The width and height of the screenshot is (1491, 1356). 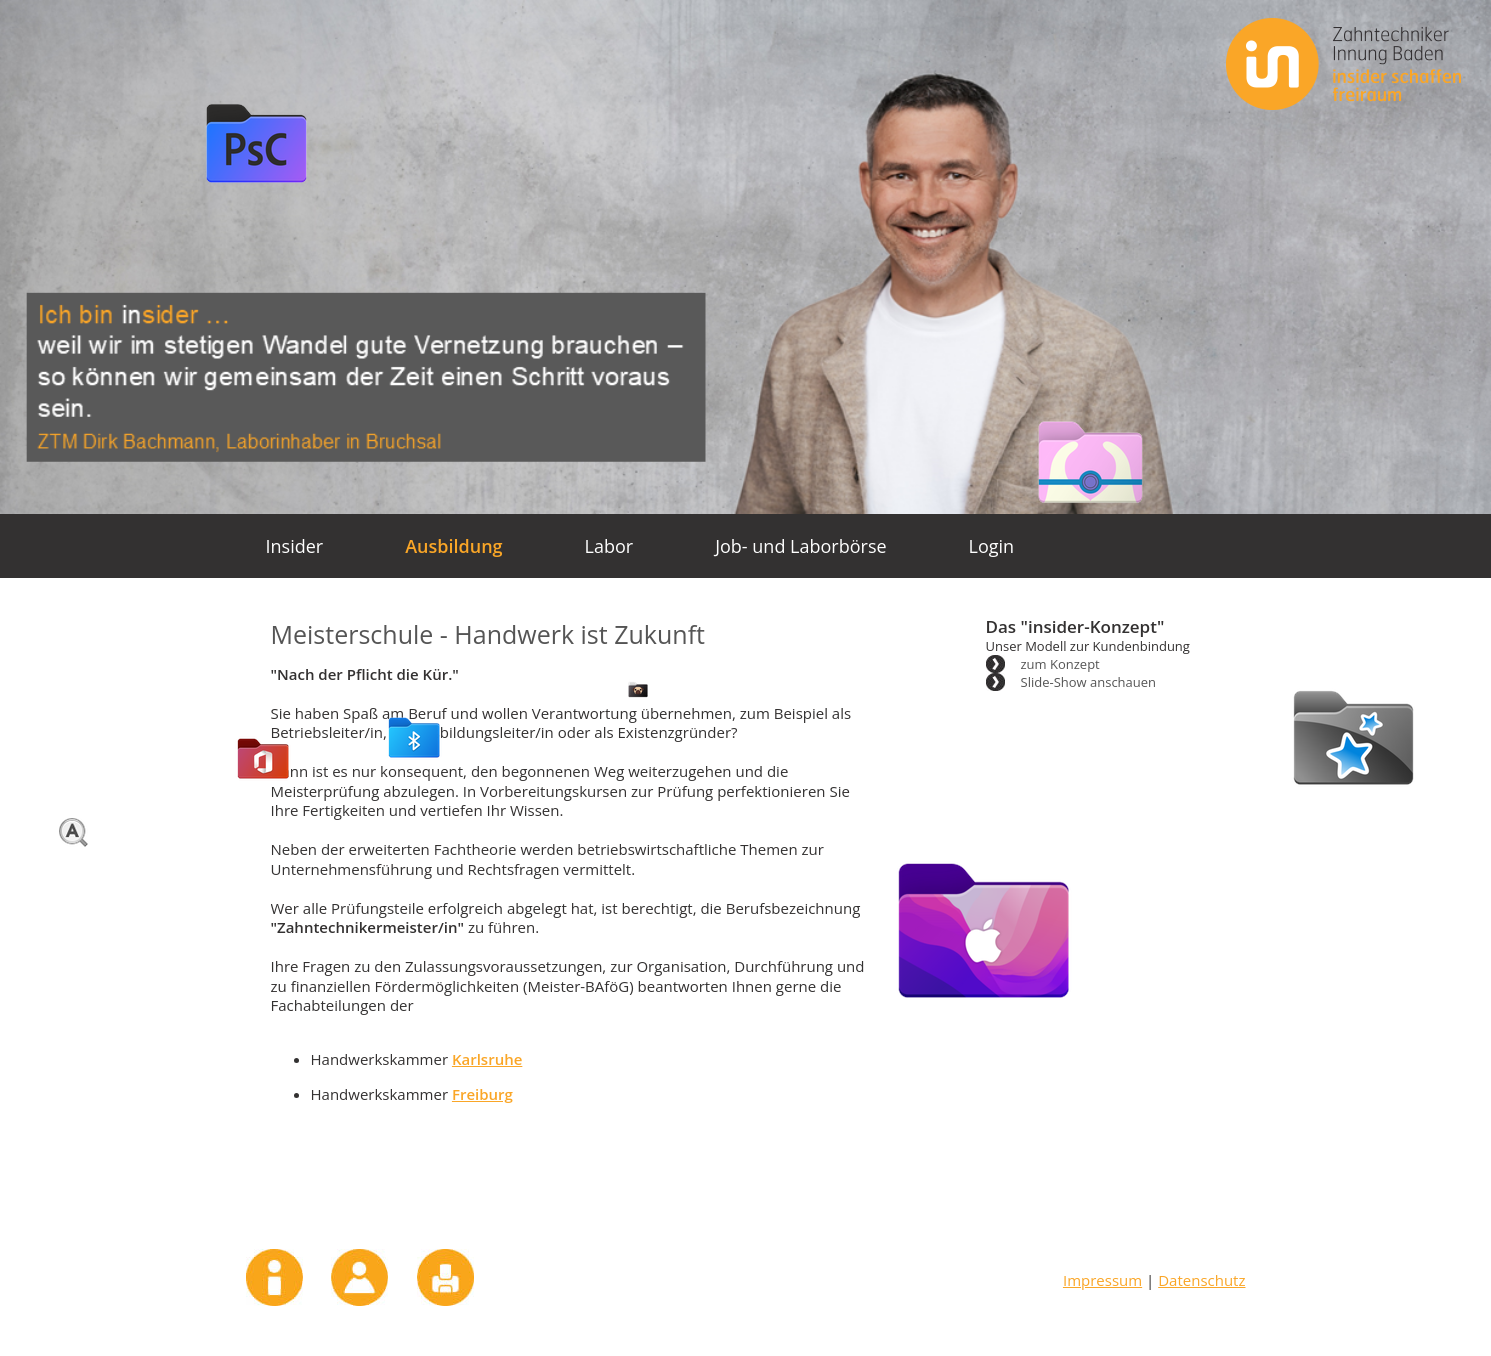 What do you see at coordinates (414, 739) in the screenshot?
I see `open bluetooth file transfers folder` at bounding box center [414, 739].